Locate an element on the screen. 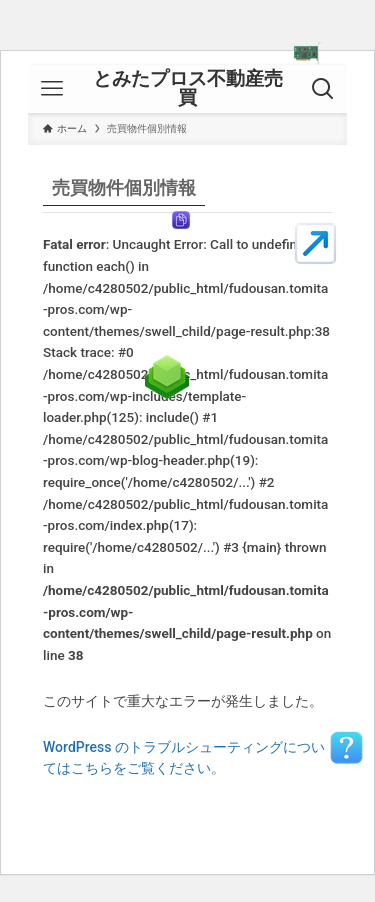 This screenshot has height=902, width=375. view motherboard or hardware information is located at coordinates (307, 53).